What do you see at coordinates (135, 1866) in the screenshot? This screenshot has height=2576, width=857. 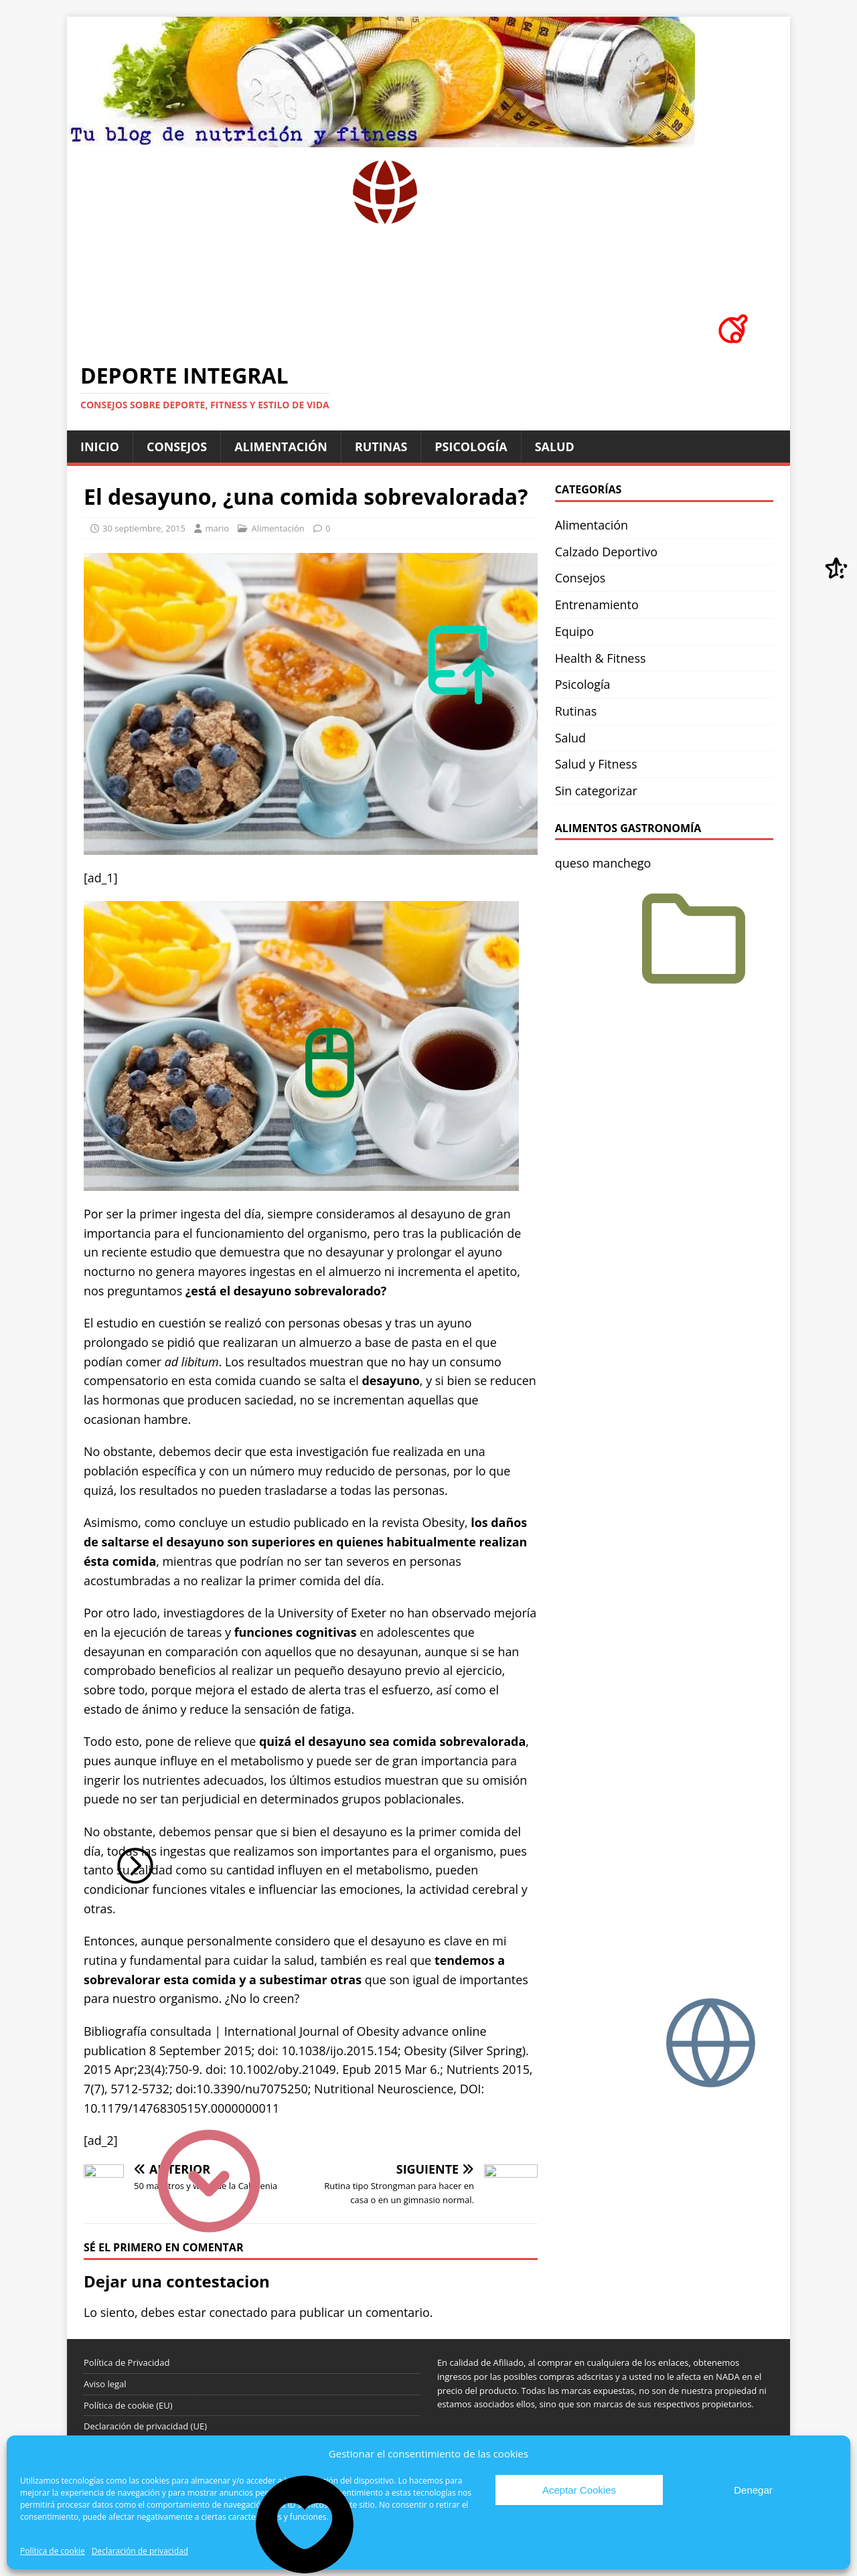 I see `navigate to the next item or screen` at bounding box center [135, 1866].